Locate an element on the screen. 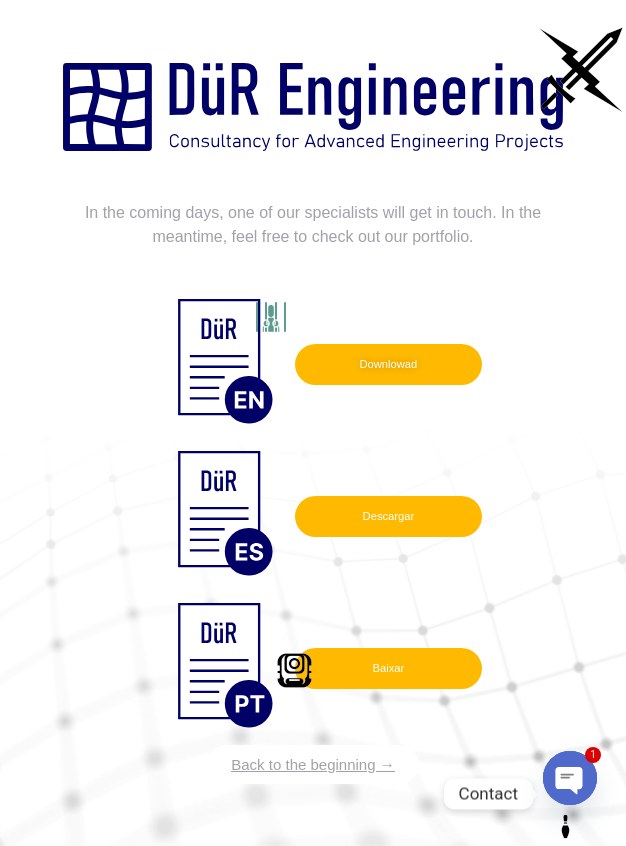  indicates a prisoner or incarcerated character is located at coordinates (271, 317).